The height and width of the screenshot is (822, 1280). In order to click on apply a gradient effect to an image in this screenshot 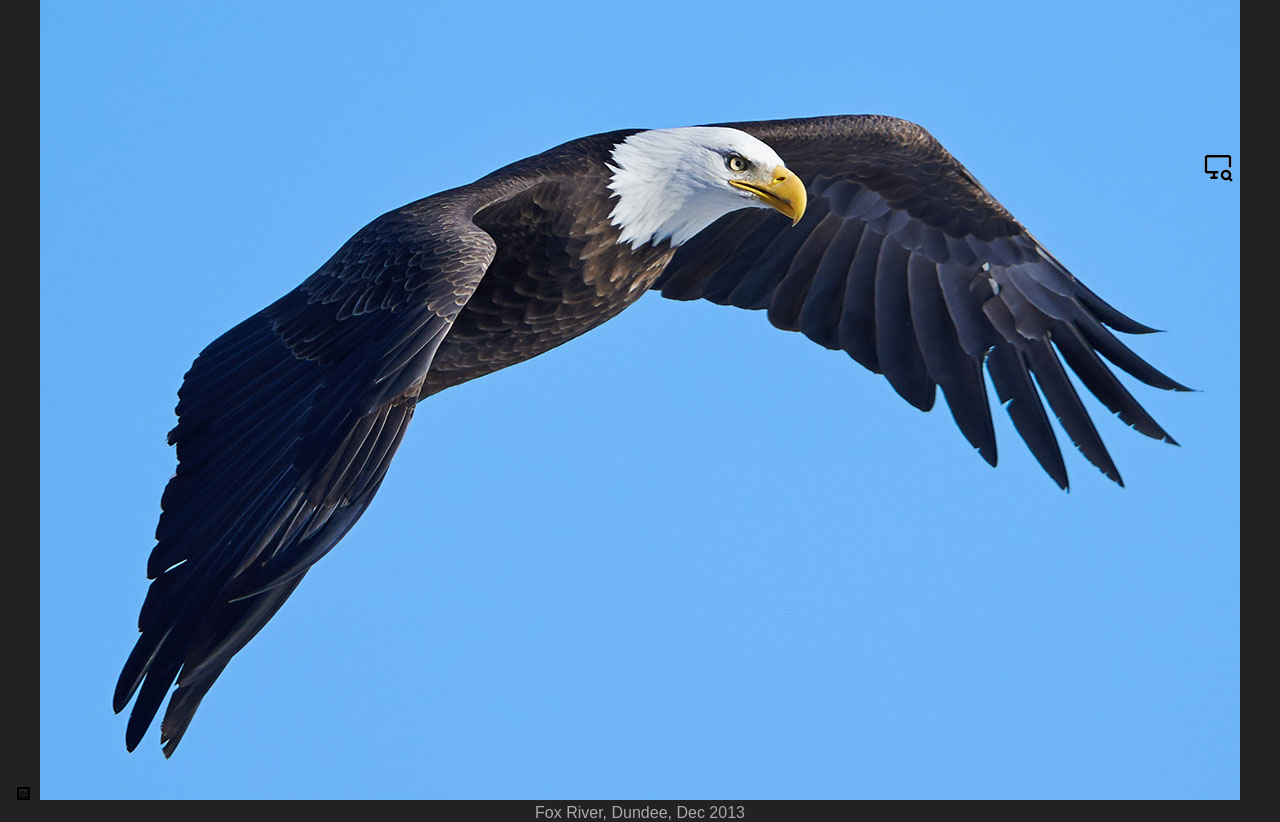, I will do `click(23, 793)`.